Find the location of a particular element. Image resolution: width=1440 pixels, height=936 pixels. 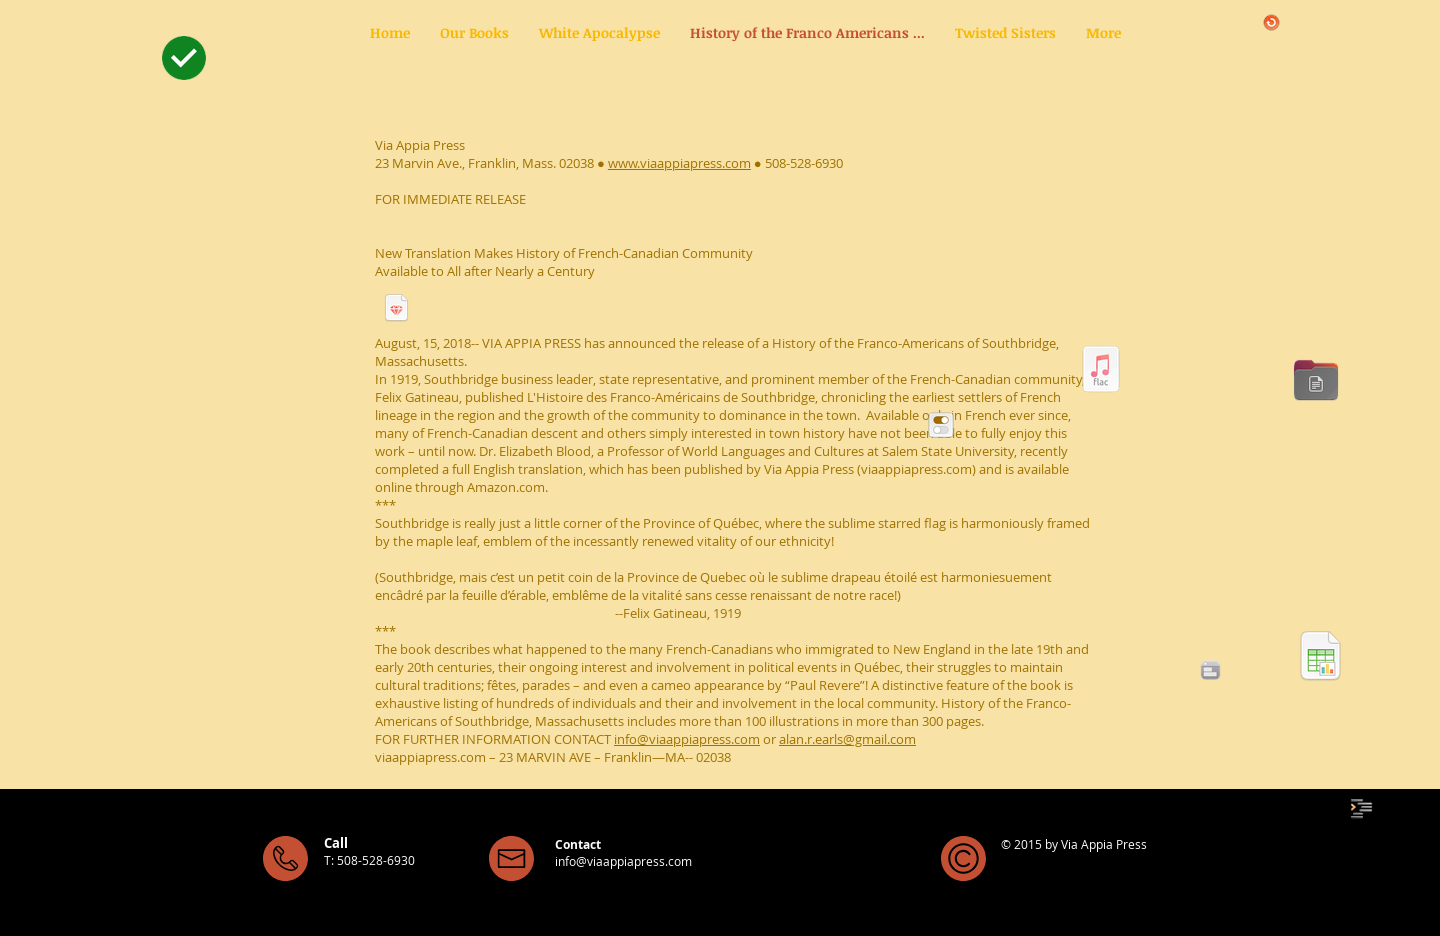

confirm or accept a calculation is located at coordinates (184, 58).